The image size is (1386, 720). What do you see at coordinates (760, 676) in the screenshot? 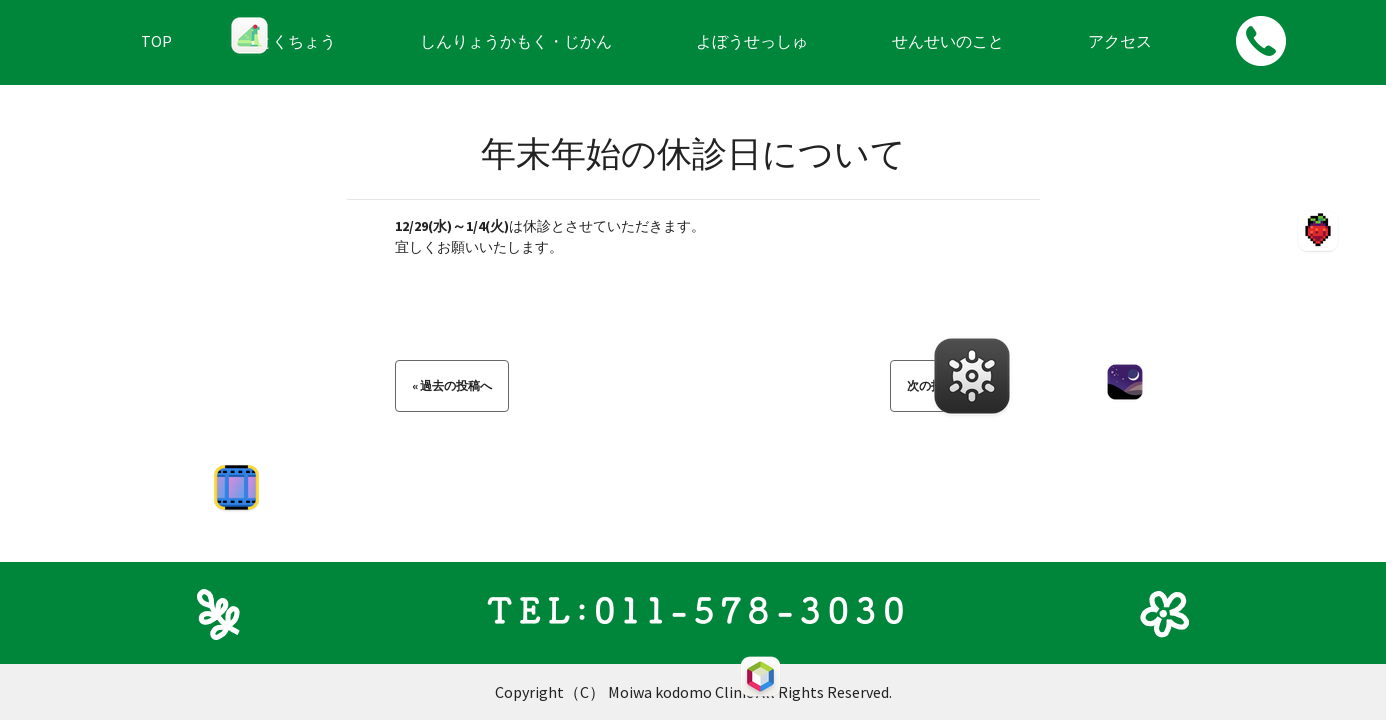
I see `open NetBeans IDE` at bounding box center [760, 676].